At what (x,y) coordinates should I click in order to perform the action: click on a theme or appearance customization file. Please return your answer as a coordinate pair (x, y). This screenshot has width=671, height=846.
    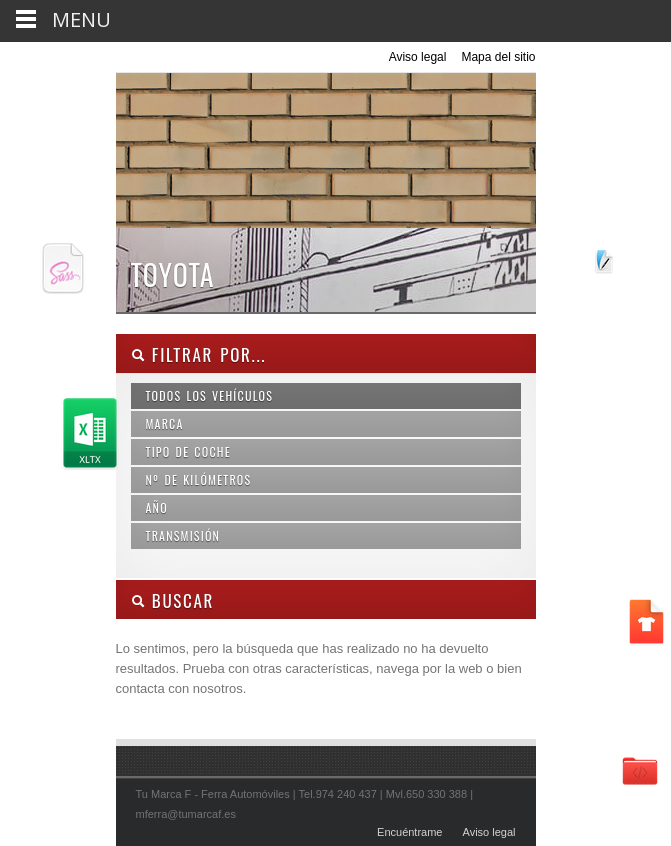
    Looking at the image, I should click on (646, 622).